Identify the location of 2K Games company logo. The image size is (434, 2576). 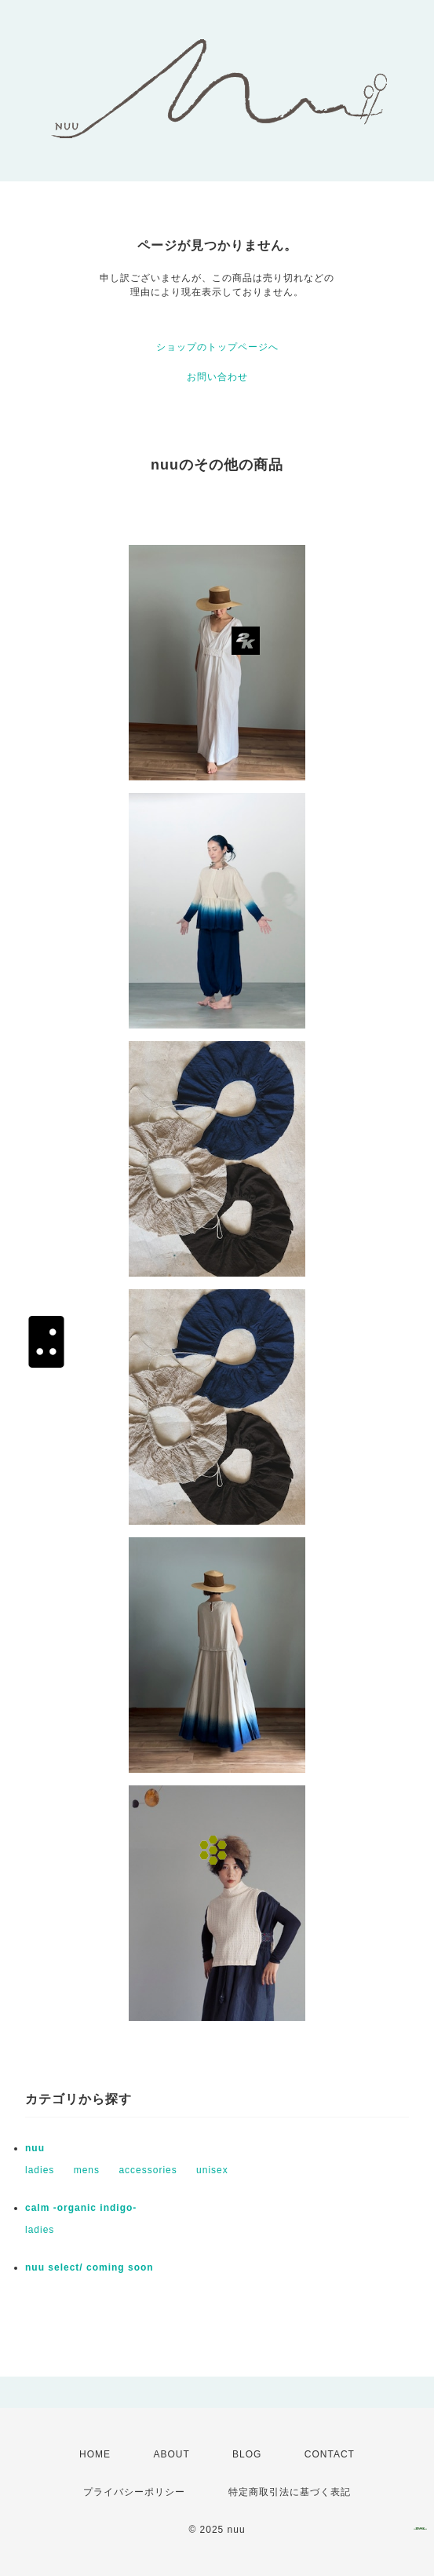
(246, 641).